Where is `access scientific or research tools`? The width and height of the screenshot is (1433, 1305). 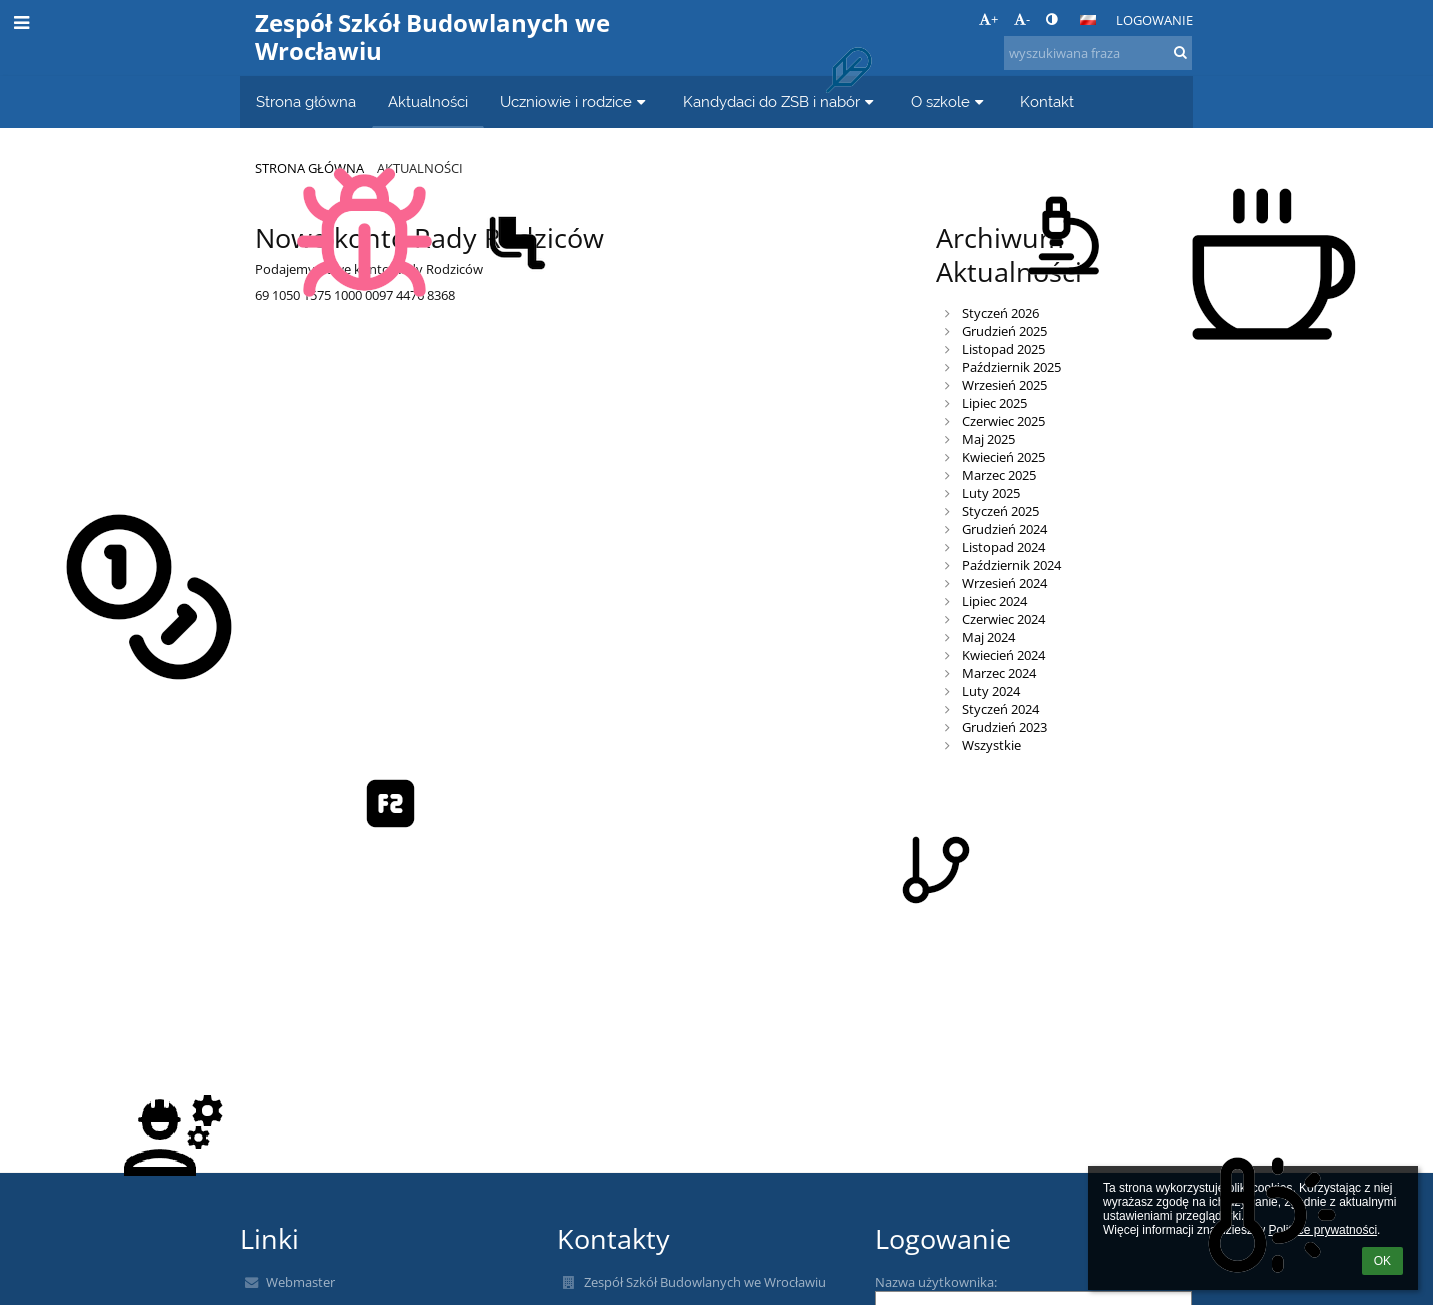
access scientific or research tools is located at coordinates (1063, 235).